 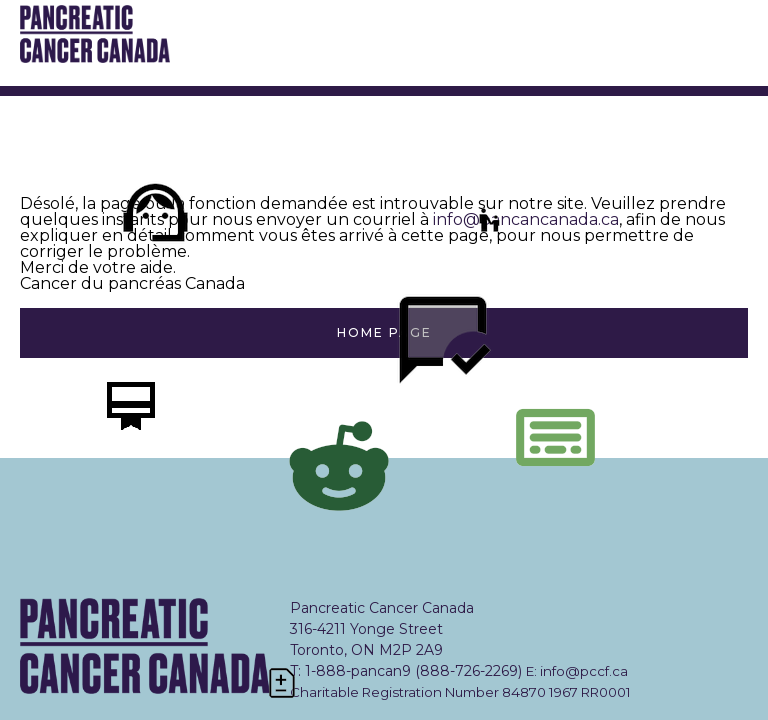 What do you see at coordinates (282, 683) in the screenshot?
I see `request changes on a code review` at bounding box center [282, 683].